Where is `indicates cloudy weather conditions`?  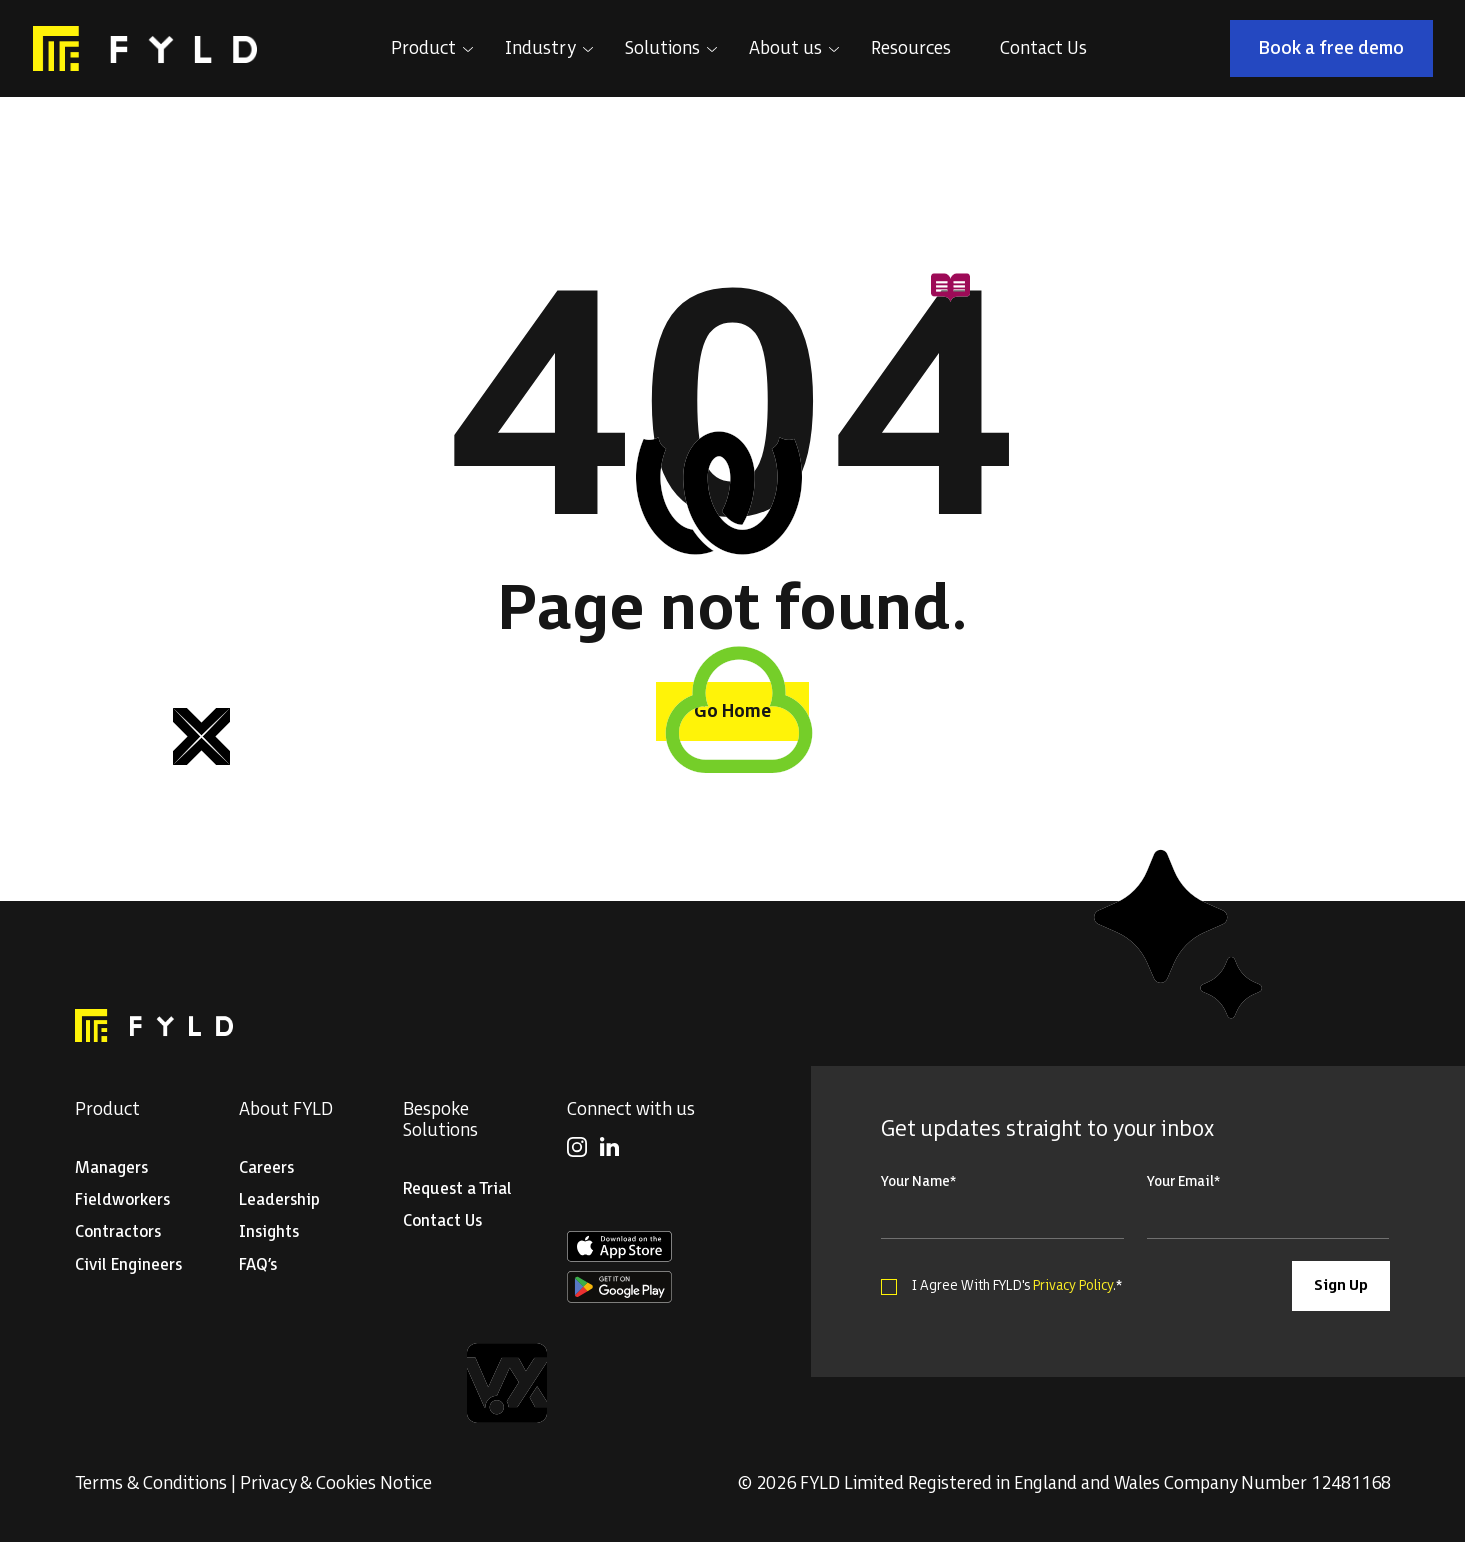 indicates cloudy weather conditions is located at coordinates (739, 713).